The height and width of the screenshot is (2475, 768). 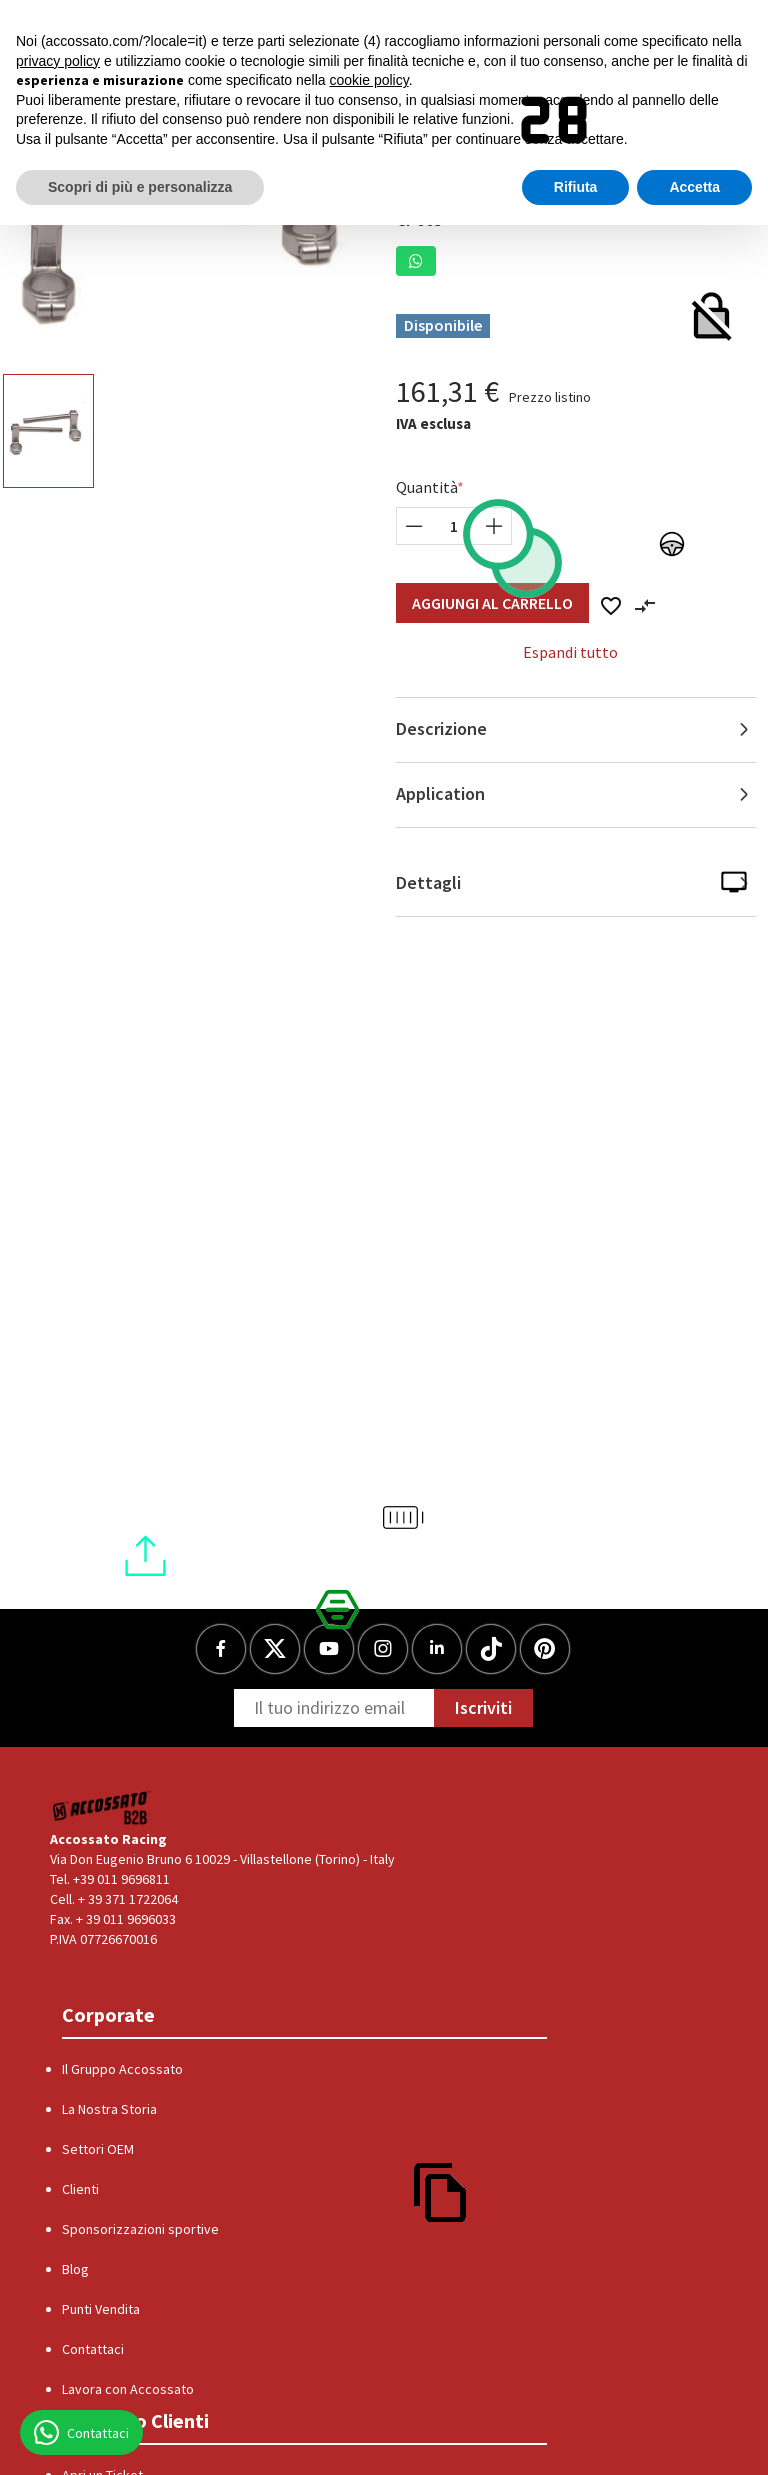 What do you see at coordinates (402, 1517) in the screenshot?
I see `indicates battery is fully charged` at bounding box center [402, 1517].